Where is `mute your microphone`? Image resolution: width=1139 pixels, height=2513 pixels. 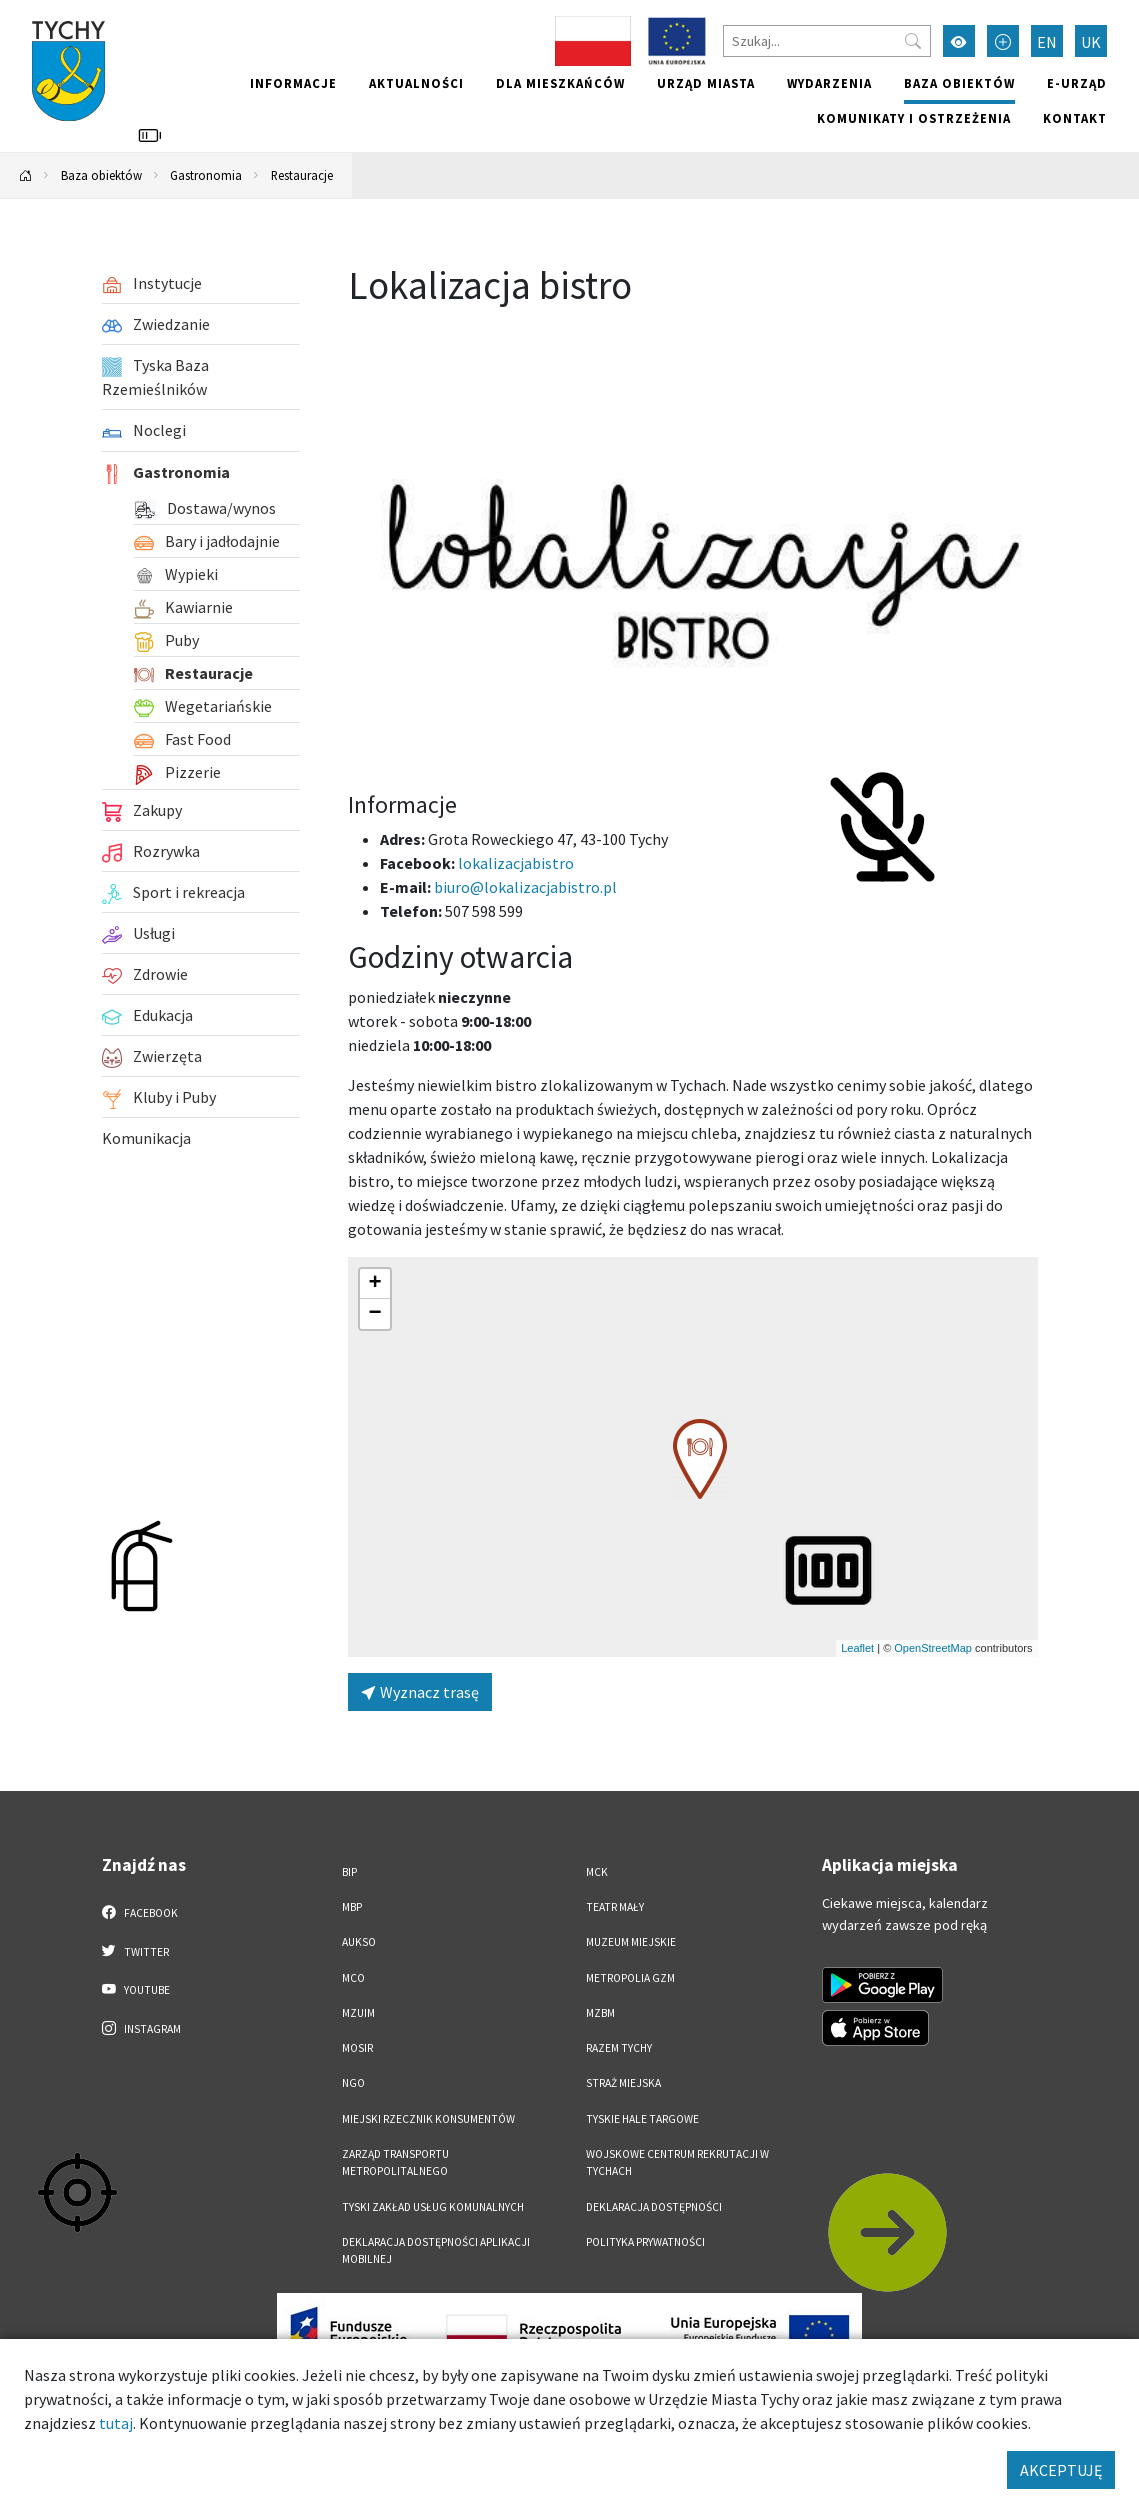 mute your microphone is located at coordinates (882, 829).